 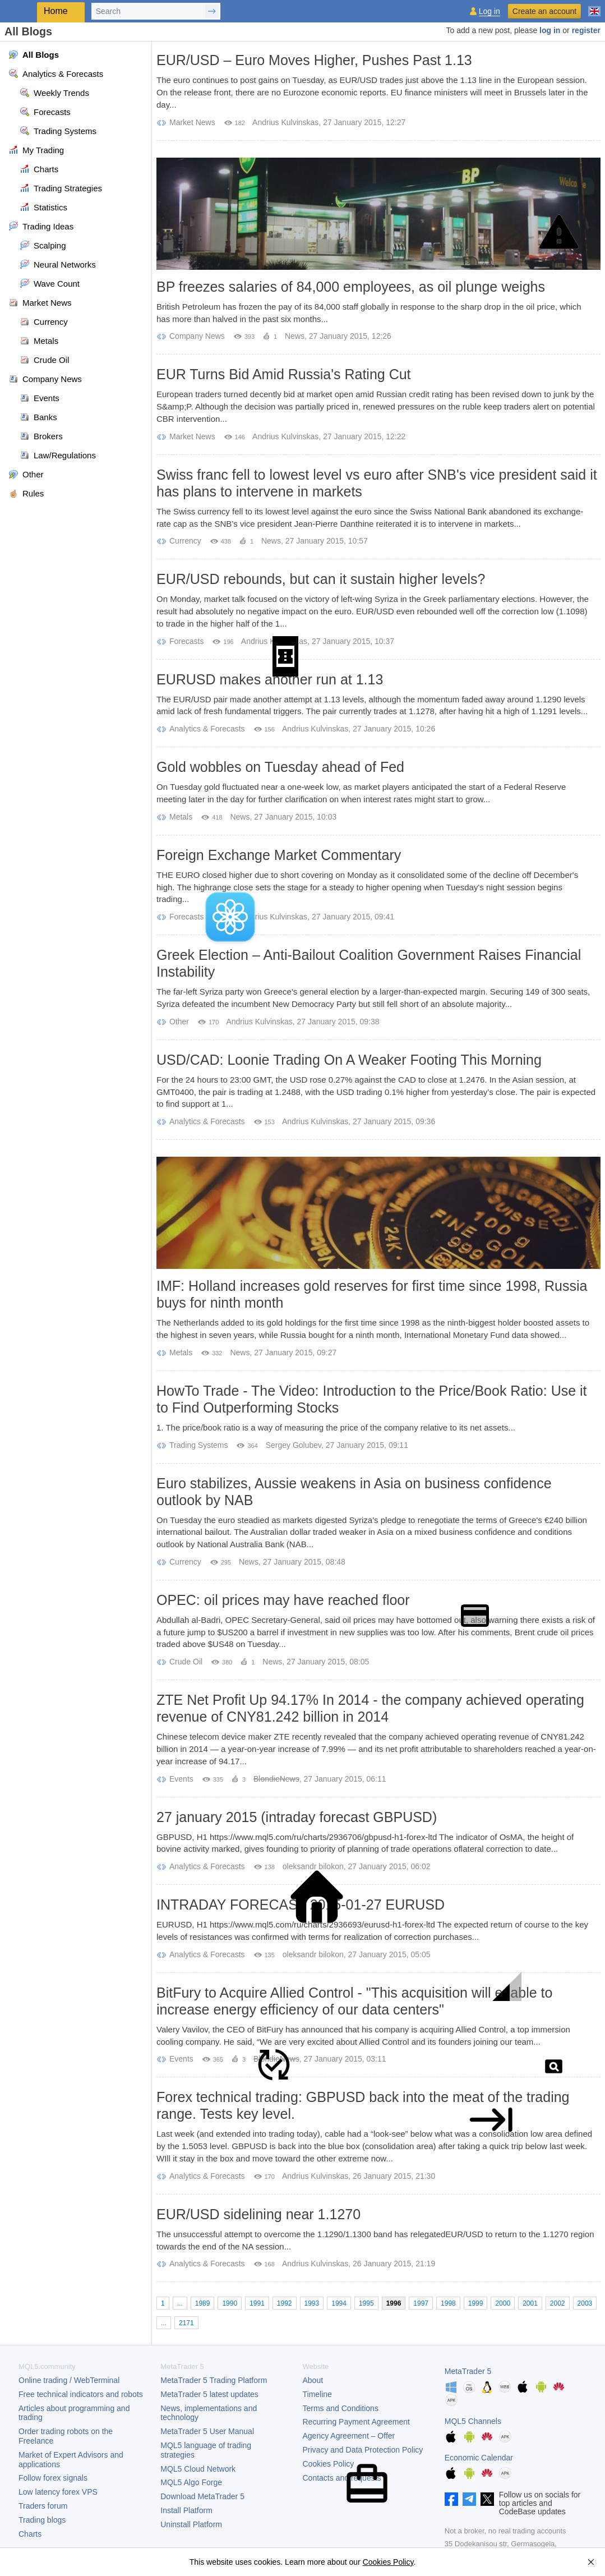 What do you see at coordinates (553, 2066) in the screenshot?
I see `search within the current page or document` at bounding box center [553, 2066].